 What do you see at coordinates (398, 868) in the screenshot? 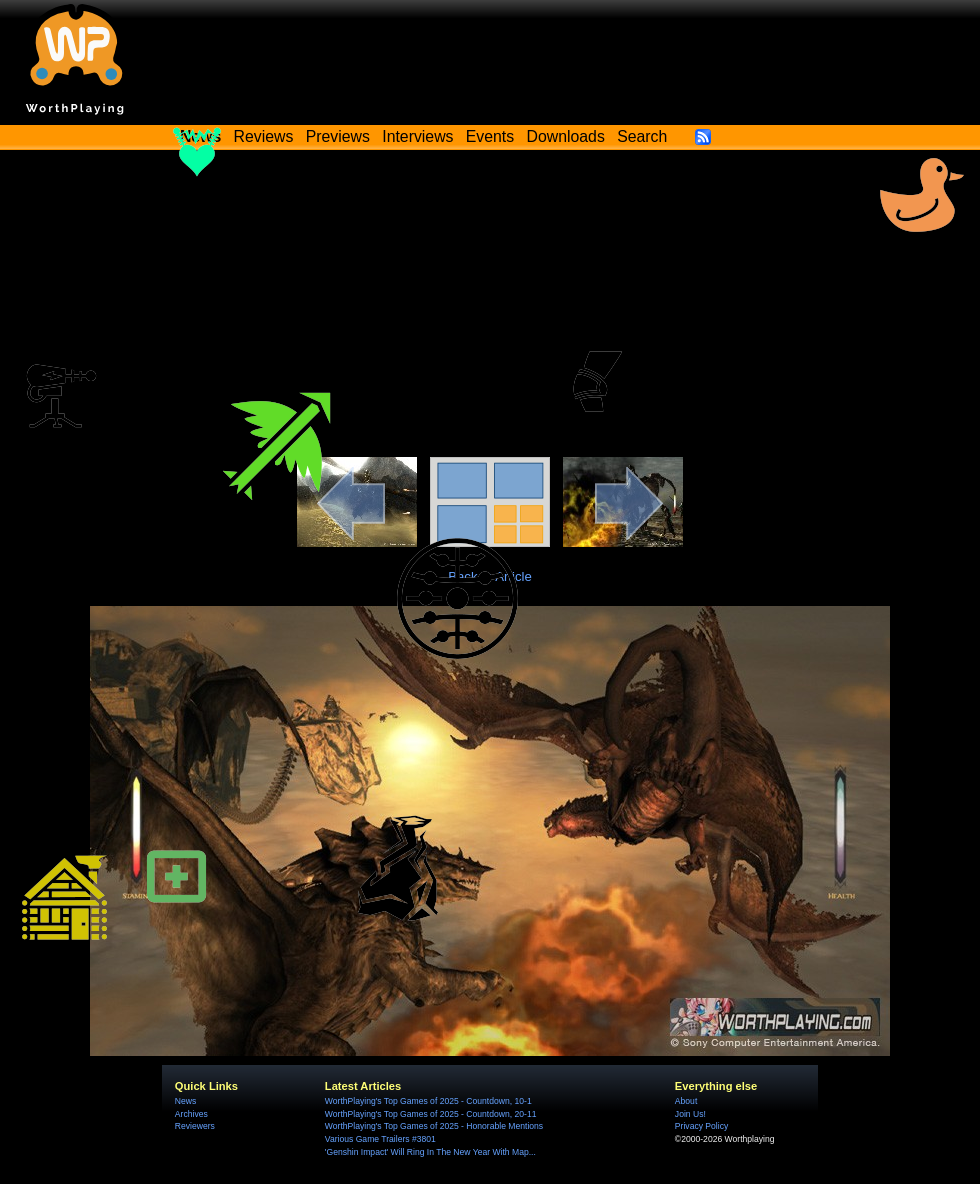
I see `indicates item has been discarded or trashed` at bounding box center [398, 868].